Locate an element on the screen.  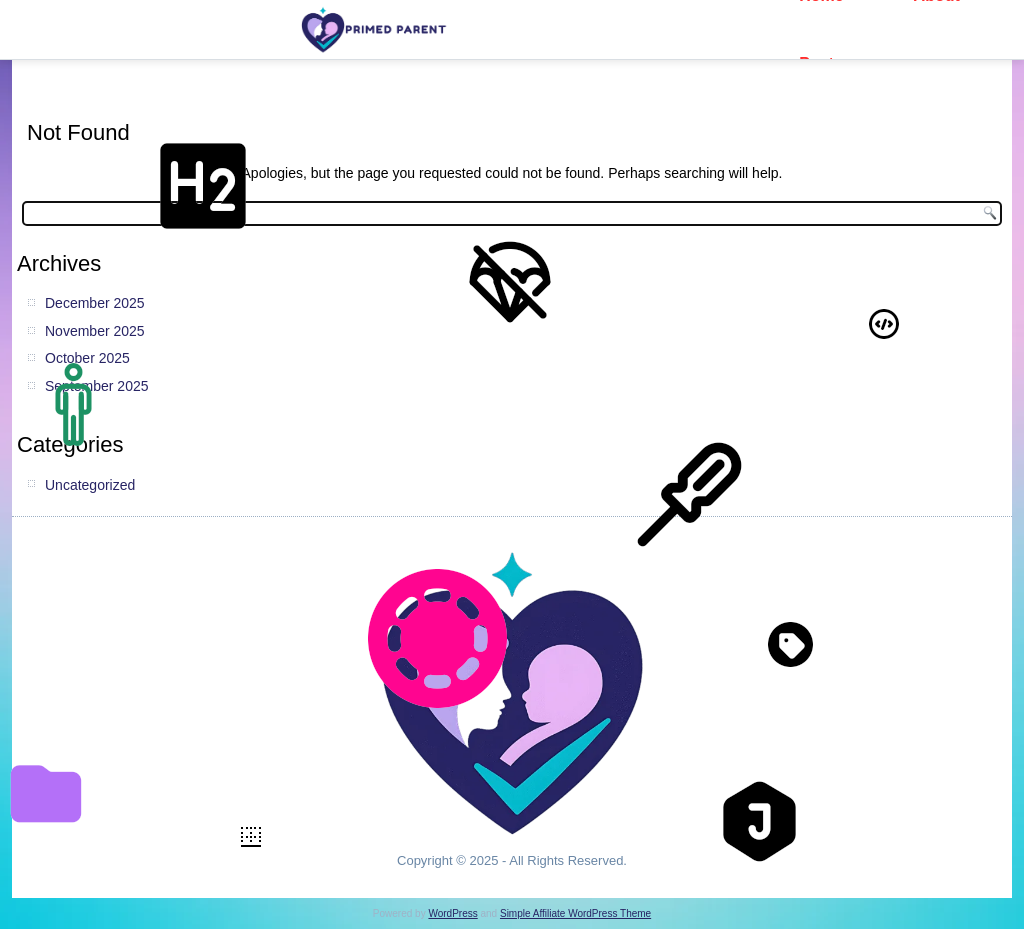
indicates items or categories starting with the letter J is located at coordinates (759, 821).